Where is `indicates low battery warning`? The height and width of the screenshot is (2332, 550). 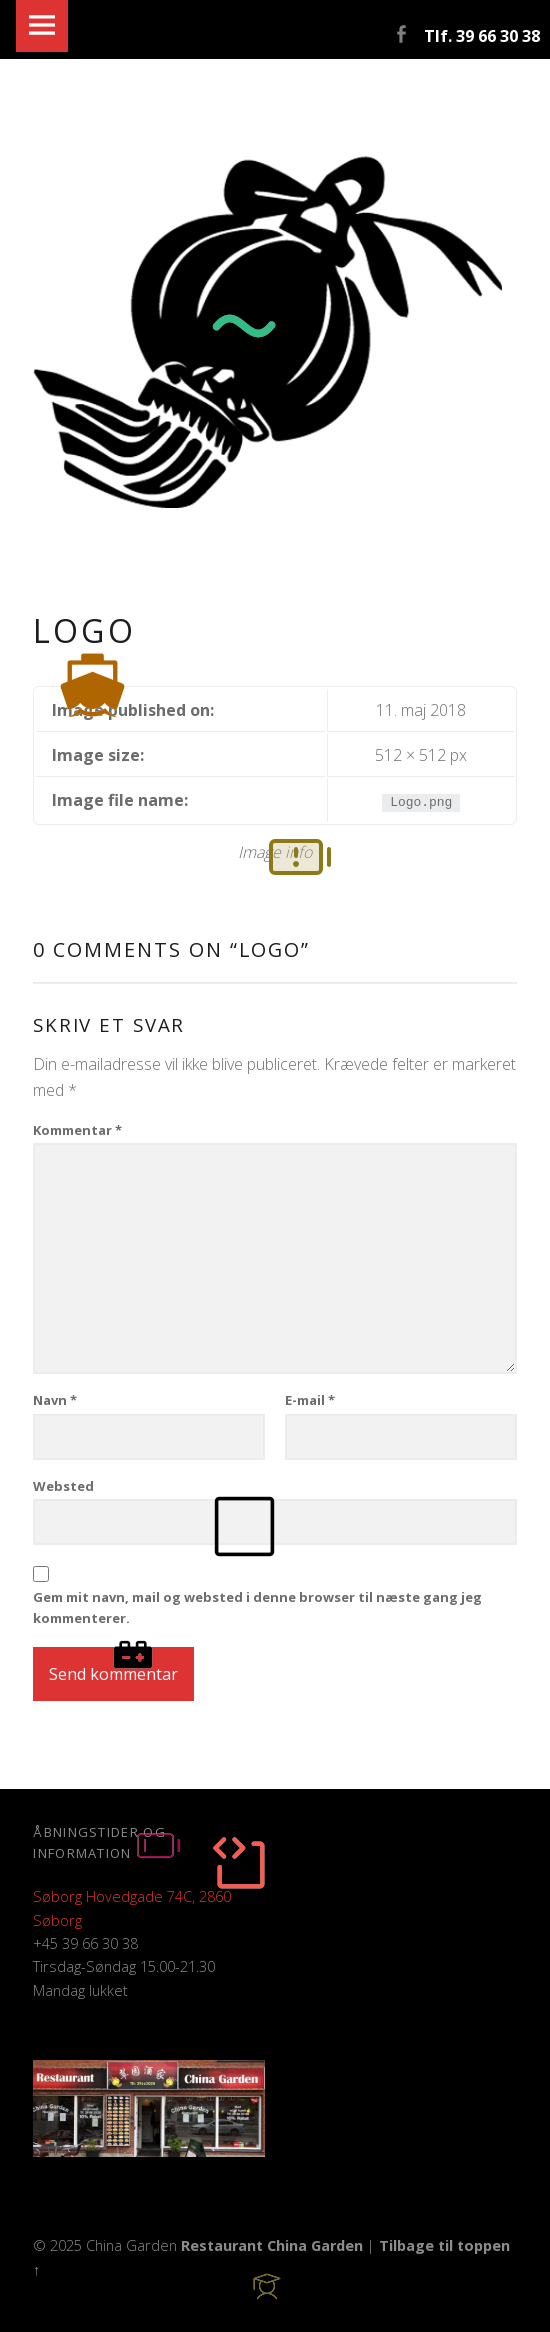
indicates low battery warning is located at coordinates (299, 857).